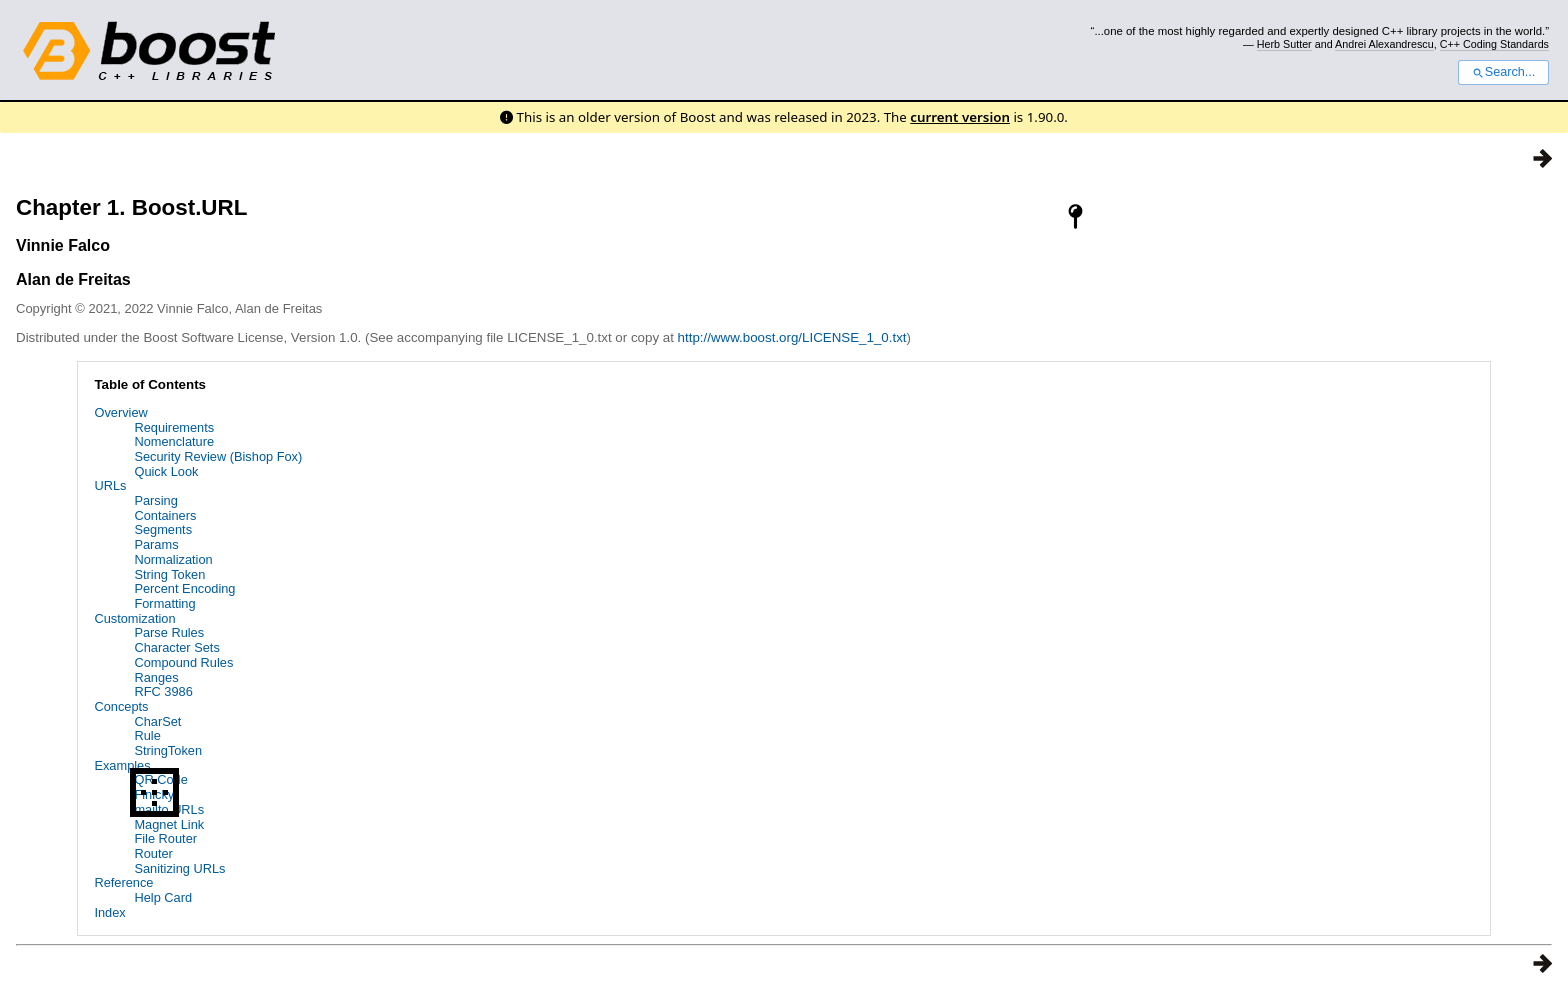  Describe the element at coordinates (154, 792) in the screenshot. I see `apply outer border to selected cells` at that location.